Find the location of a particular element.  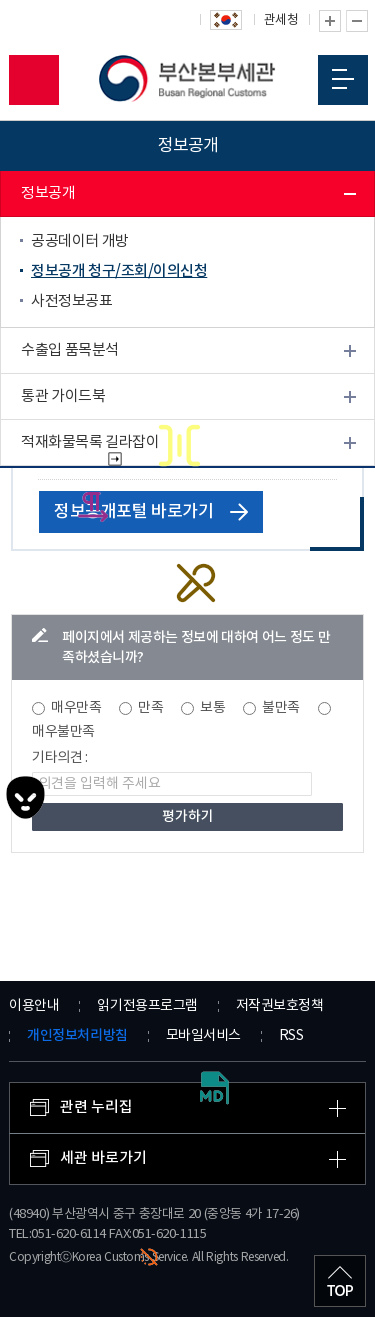

mute microphone is located at coordinates (196, 583).